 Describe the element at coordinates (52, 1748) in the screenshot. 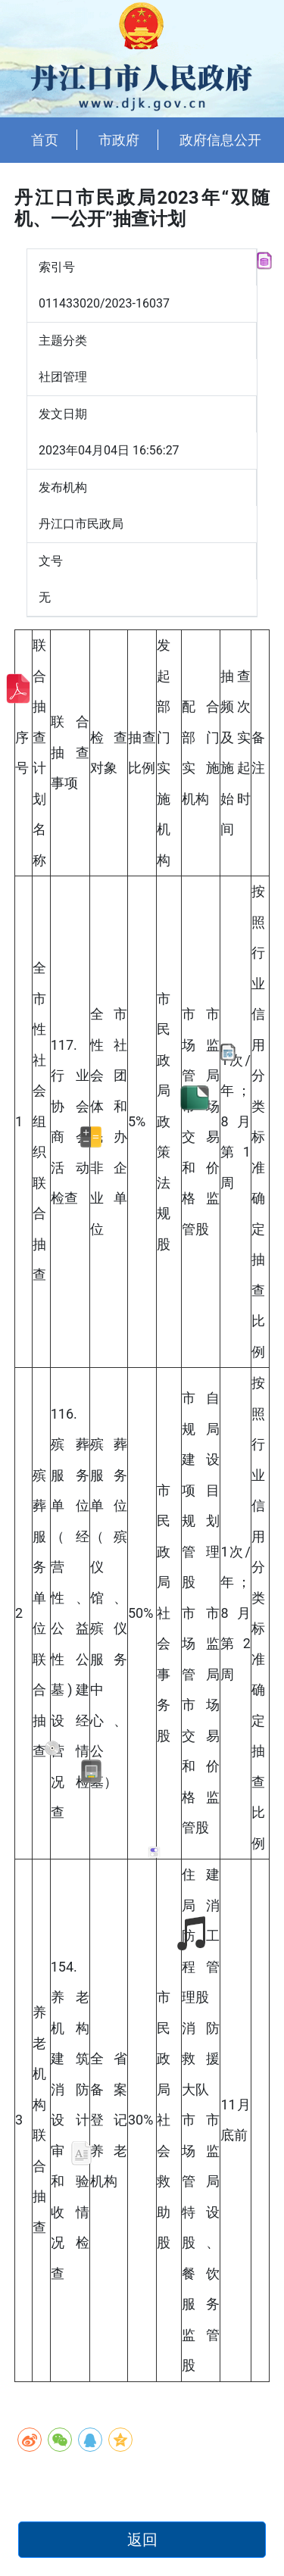

I see `access cd/dvd drive` at that location.